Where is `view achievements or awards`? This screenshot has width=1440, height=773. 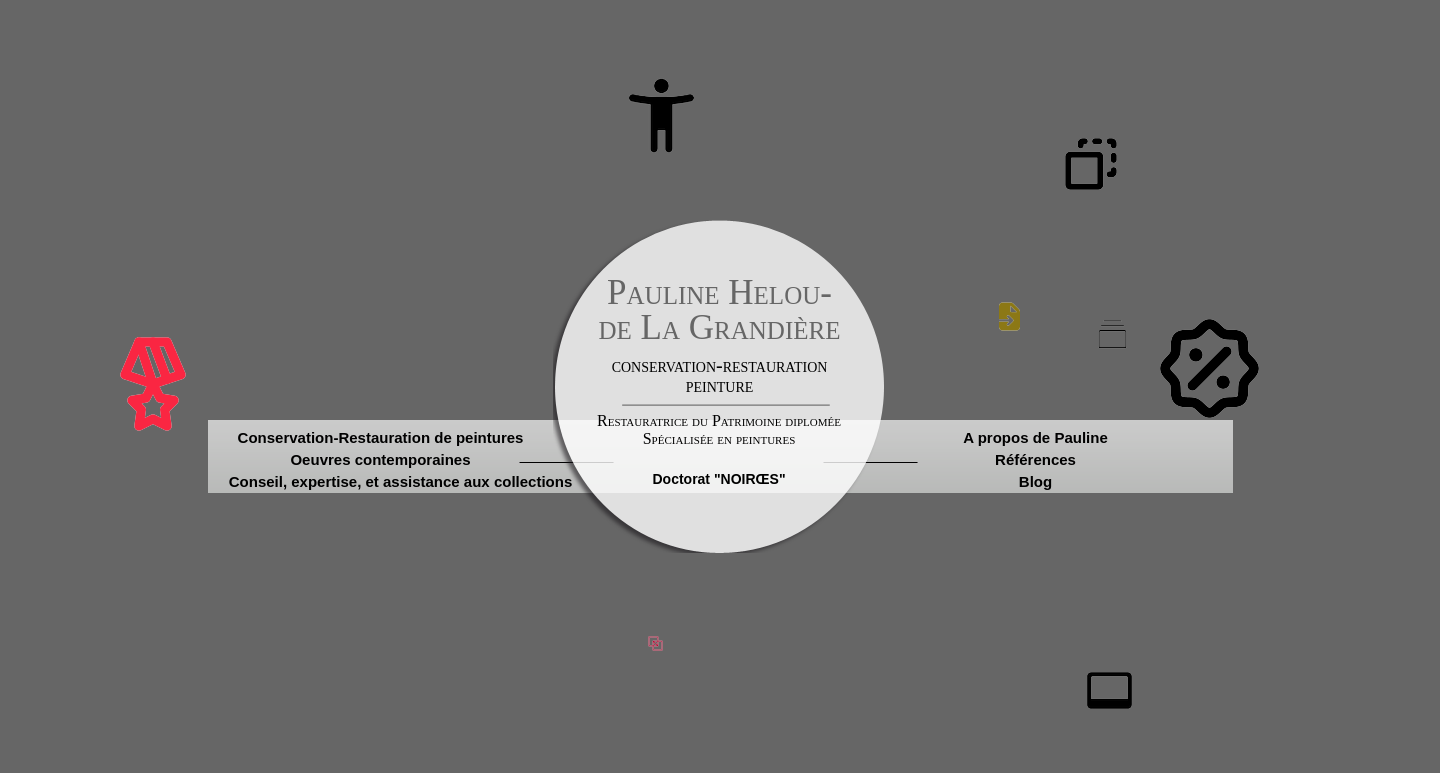
view achievements or awards is located at coordinates (153, 384).